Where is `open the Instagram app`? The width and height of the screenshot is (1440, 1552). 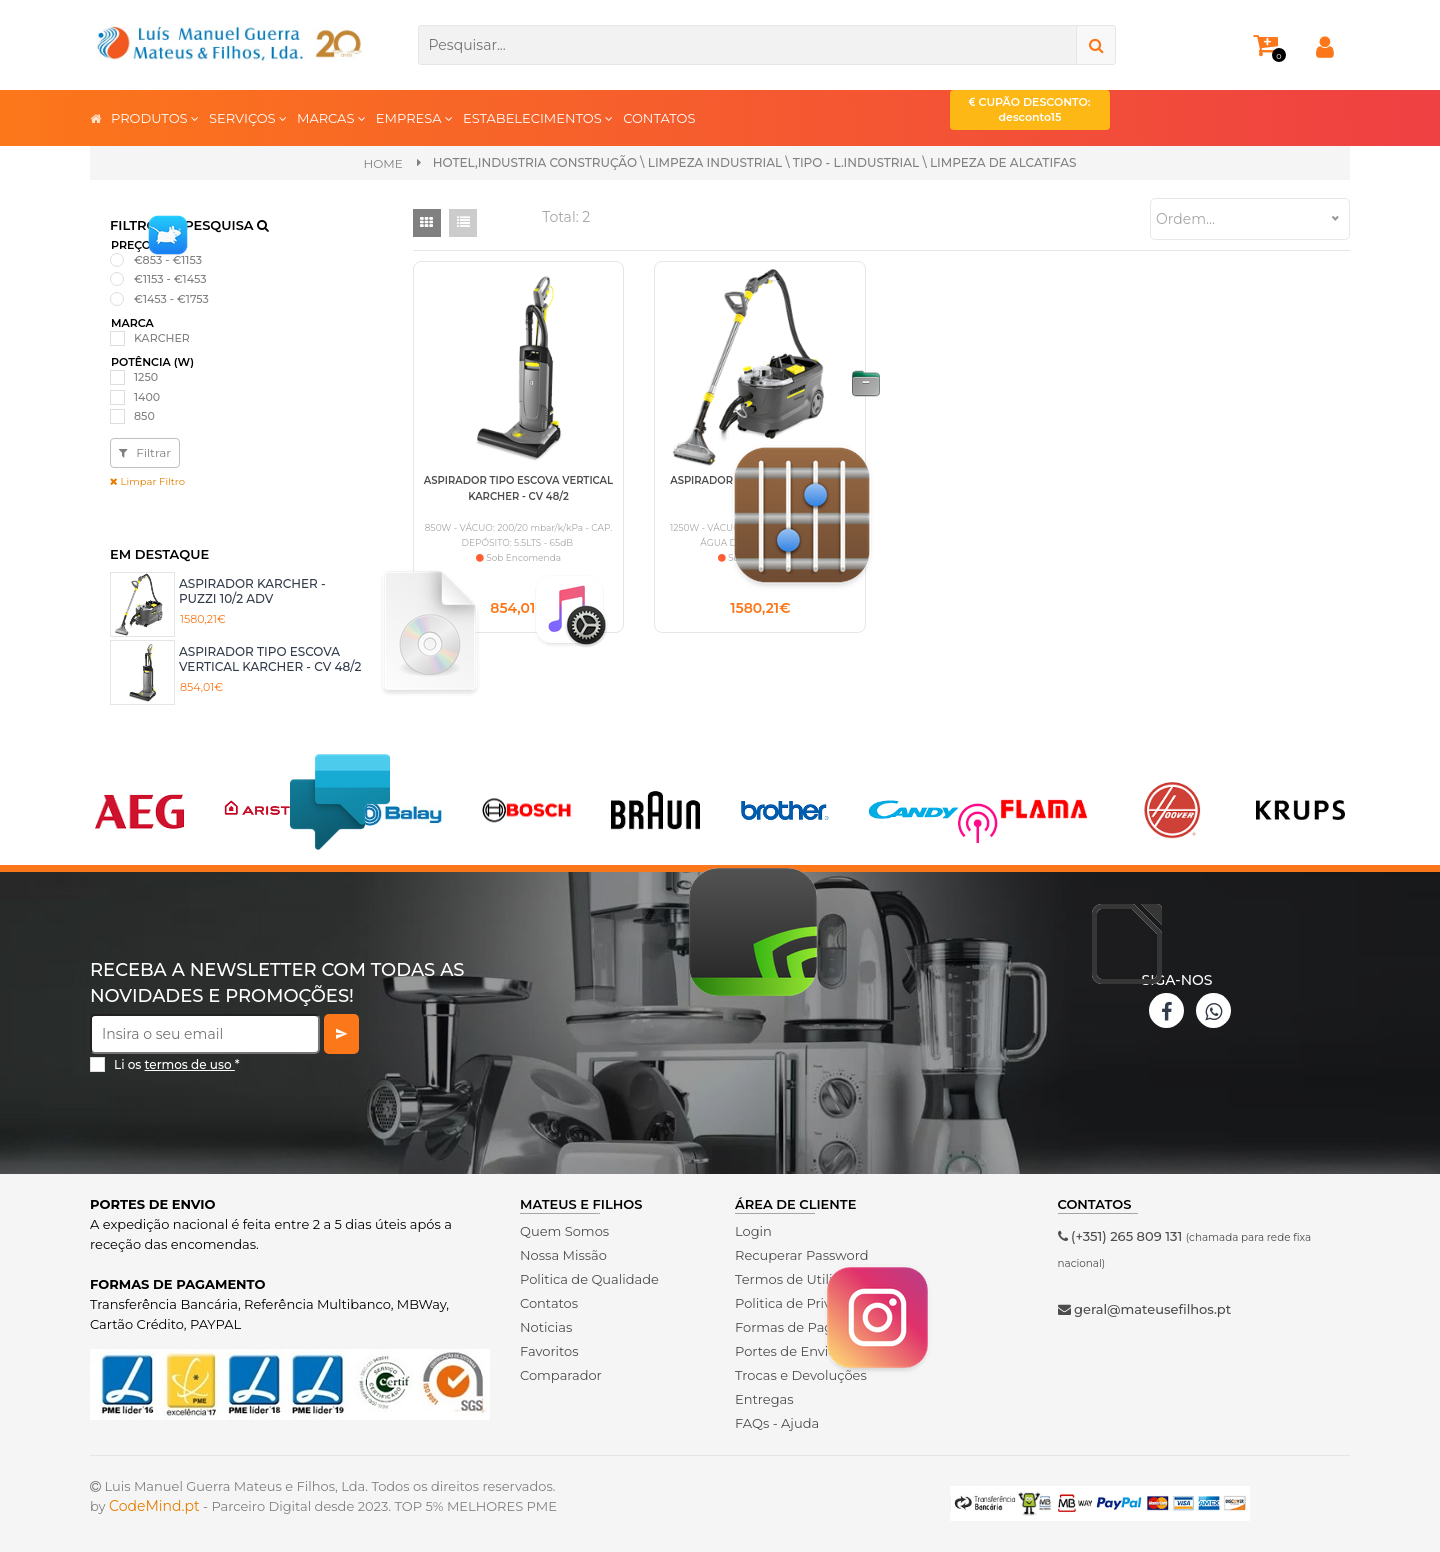
open the Instagram app is located at coordinates (877, 1317).